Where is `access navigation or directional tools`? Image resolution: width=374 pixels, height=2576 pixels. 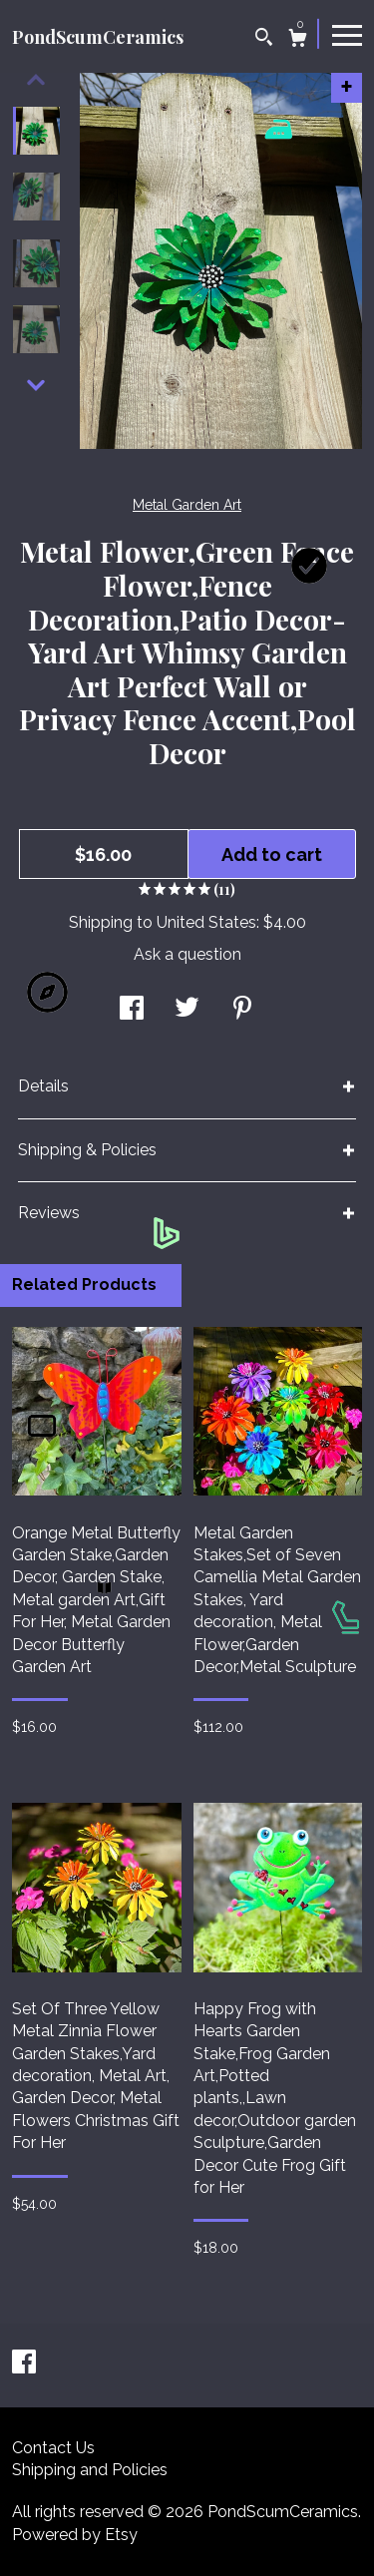 access navigation or directional tools is located at coordinates (47, 992).